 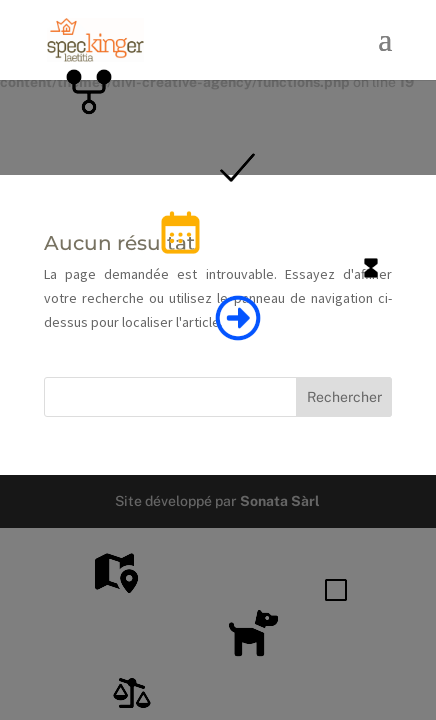 I want to click on create a new branch or fork in a repository, so click(x=89, y=92).